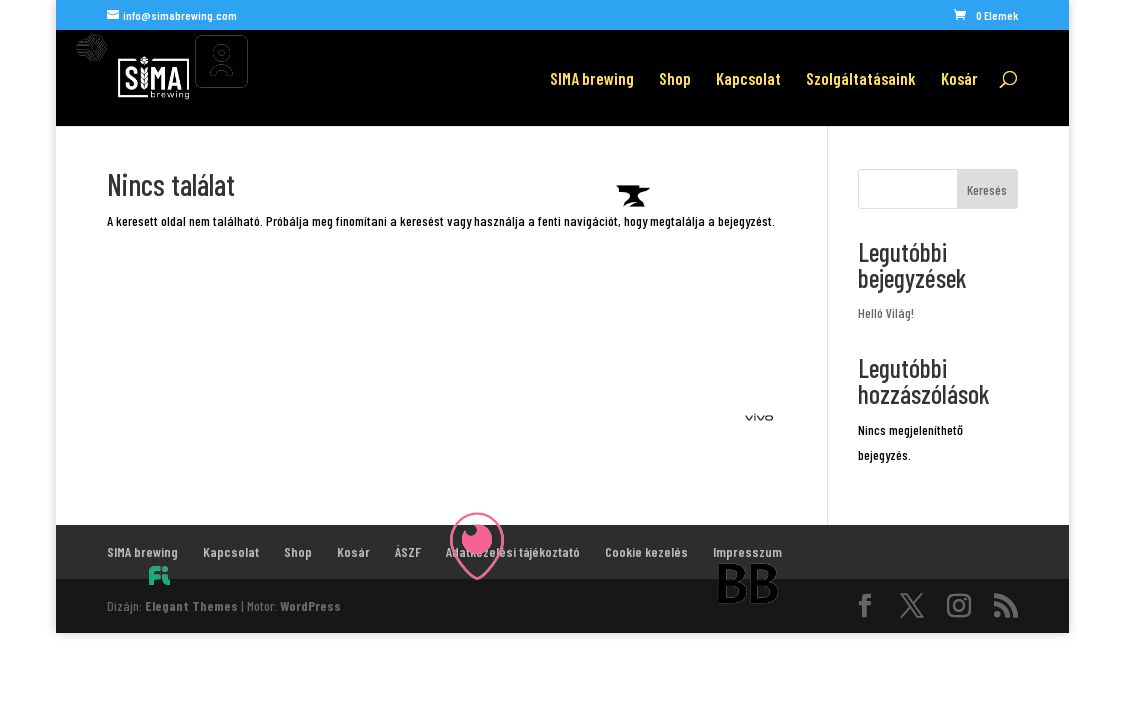 This screenshot has width=1125, height=720. Describe the element at coordinates (159, 575) in the screenshot. I see `fi bank app logo` at that location.